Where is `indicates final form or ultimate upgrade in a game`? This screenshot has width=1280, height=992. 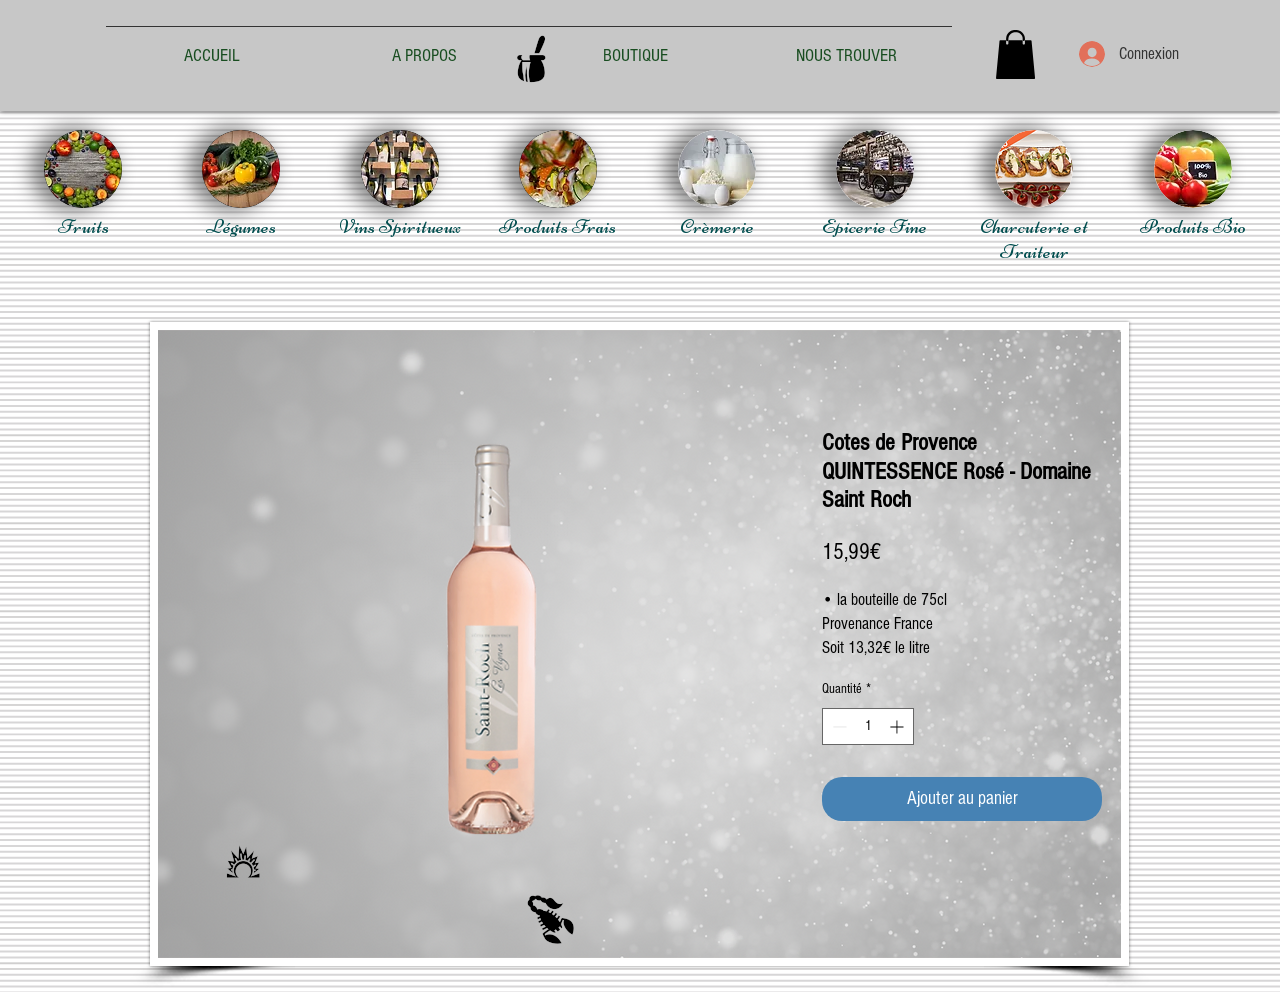
indicates final form or ultimate upgrade in a game is located at coordinates (243, 861).